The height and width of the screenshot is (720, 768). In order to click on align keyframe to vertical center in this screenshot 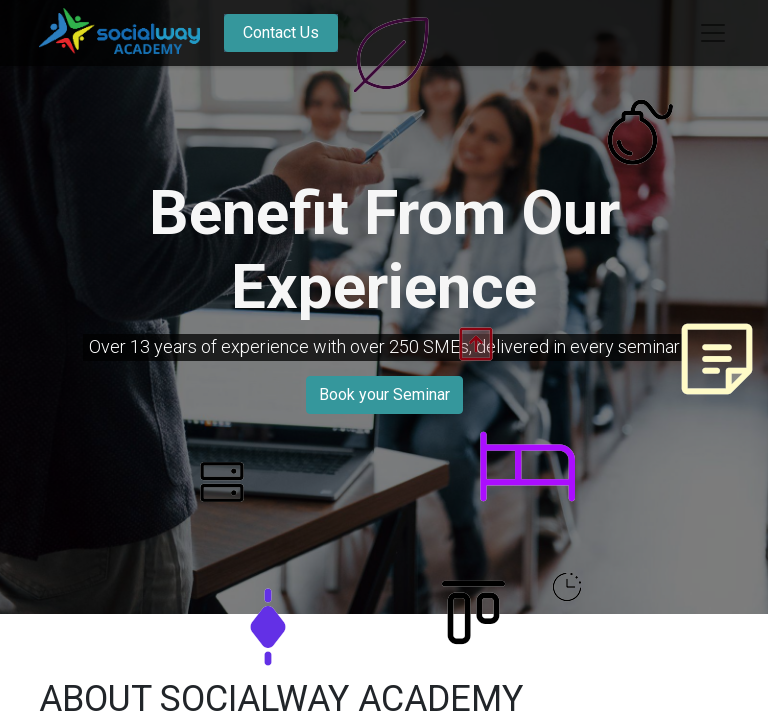, I will do `click(268, 627)`.